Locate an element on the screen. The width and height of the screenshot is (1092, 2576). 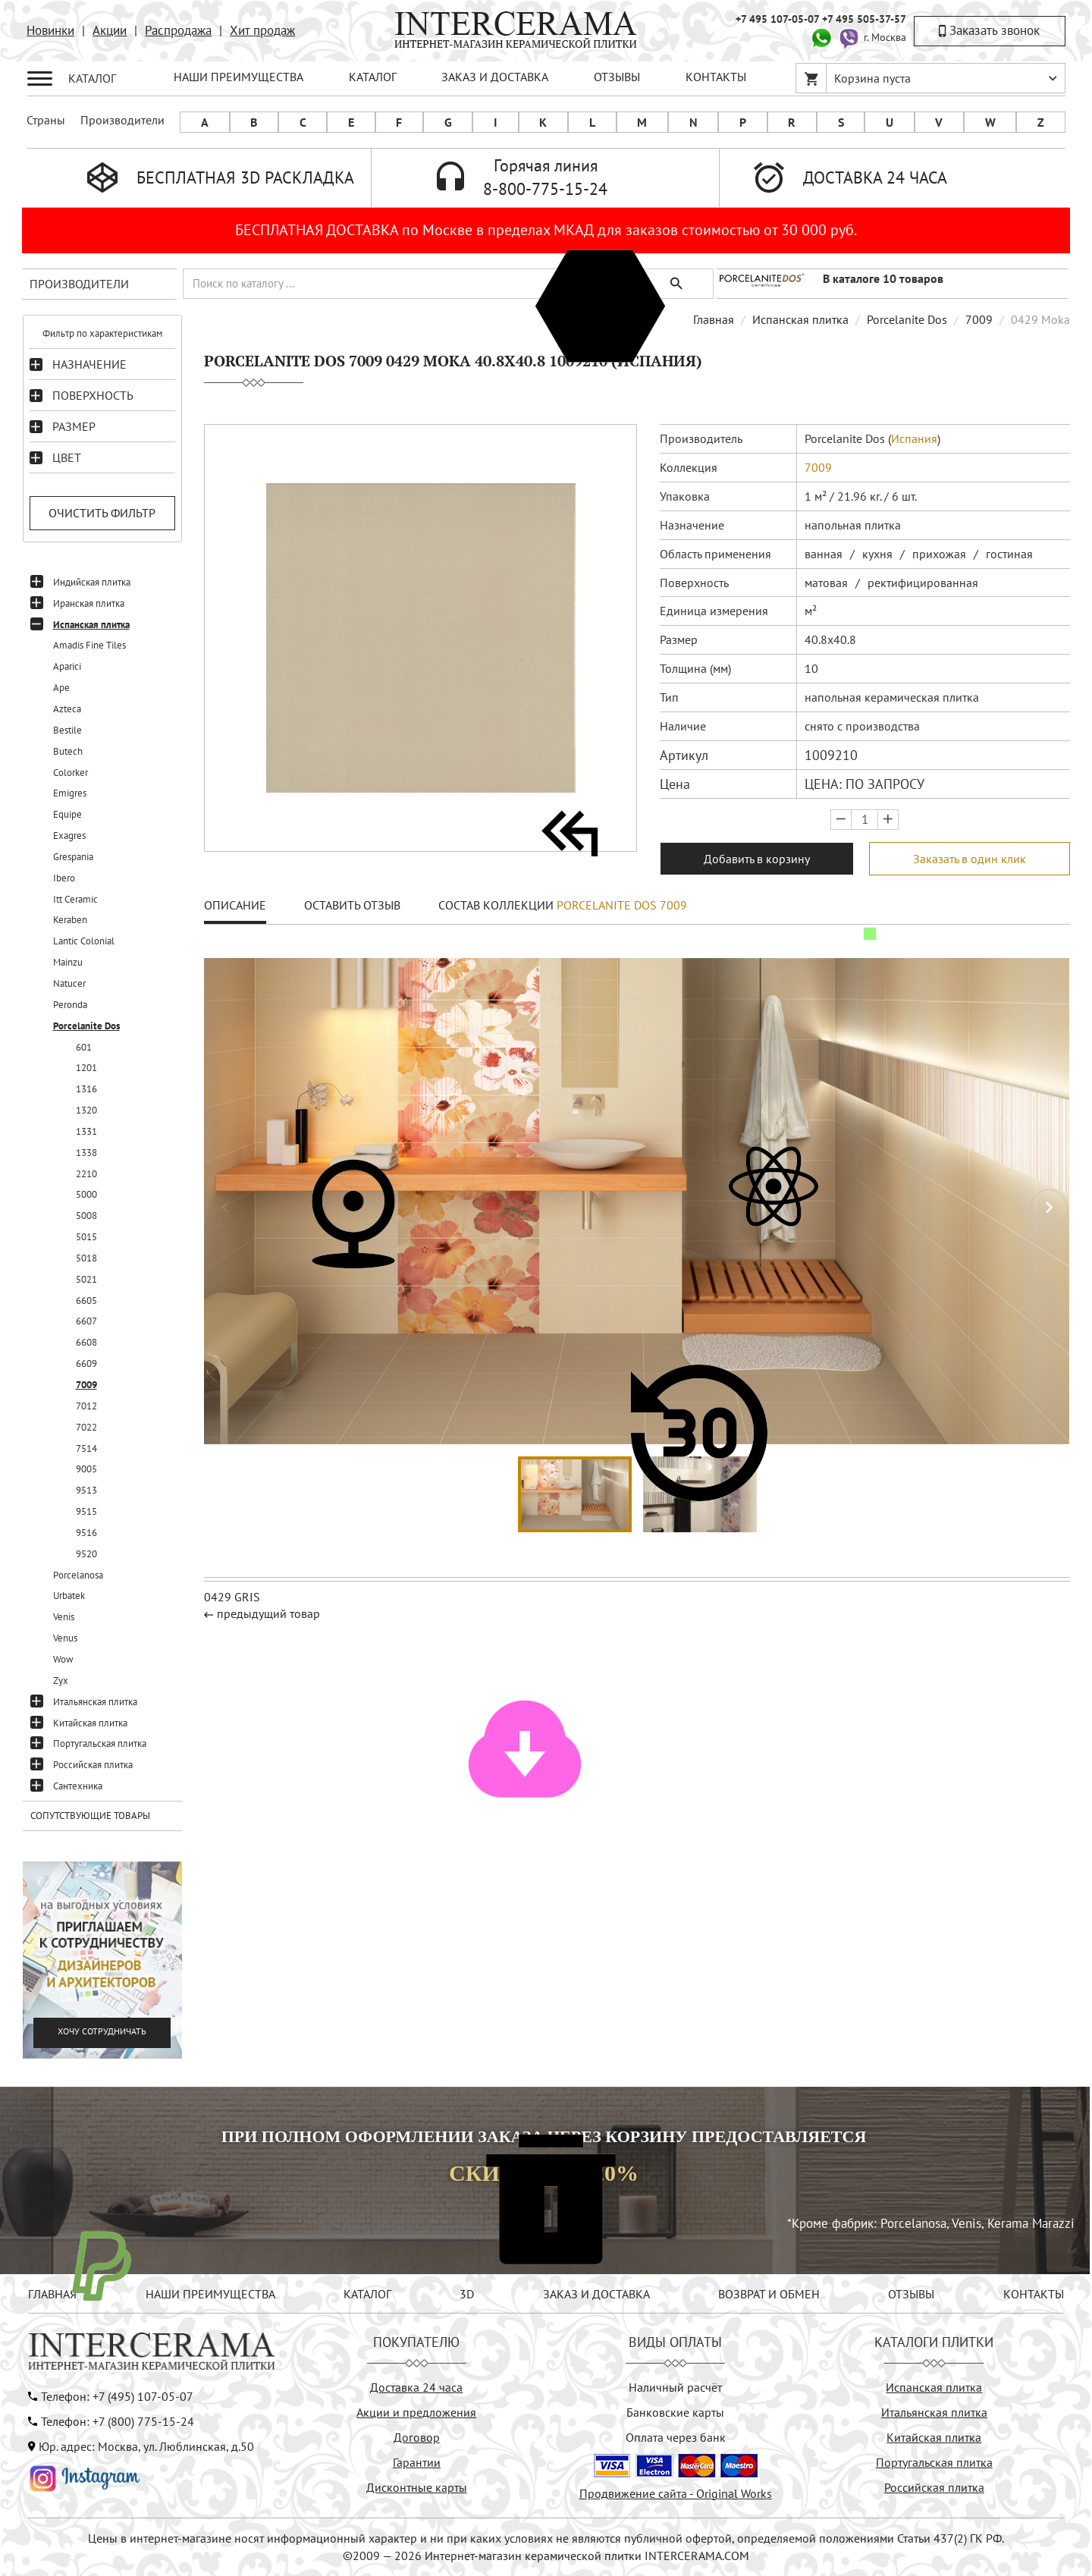
pay with PayPal is located at coordinates (102, 2265).